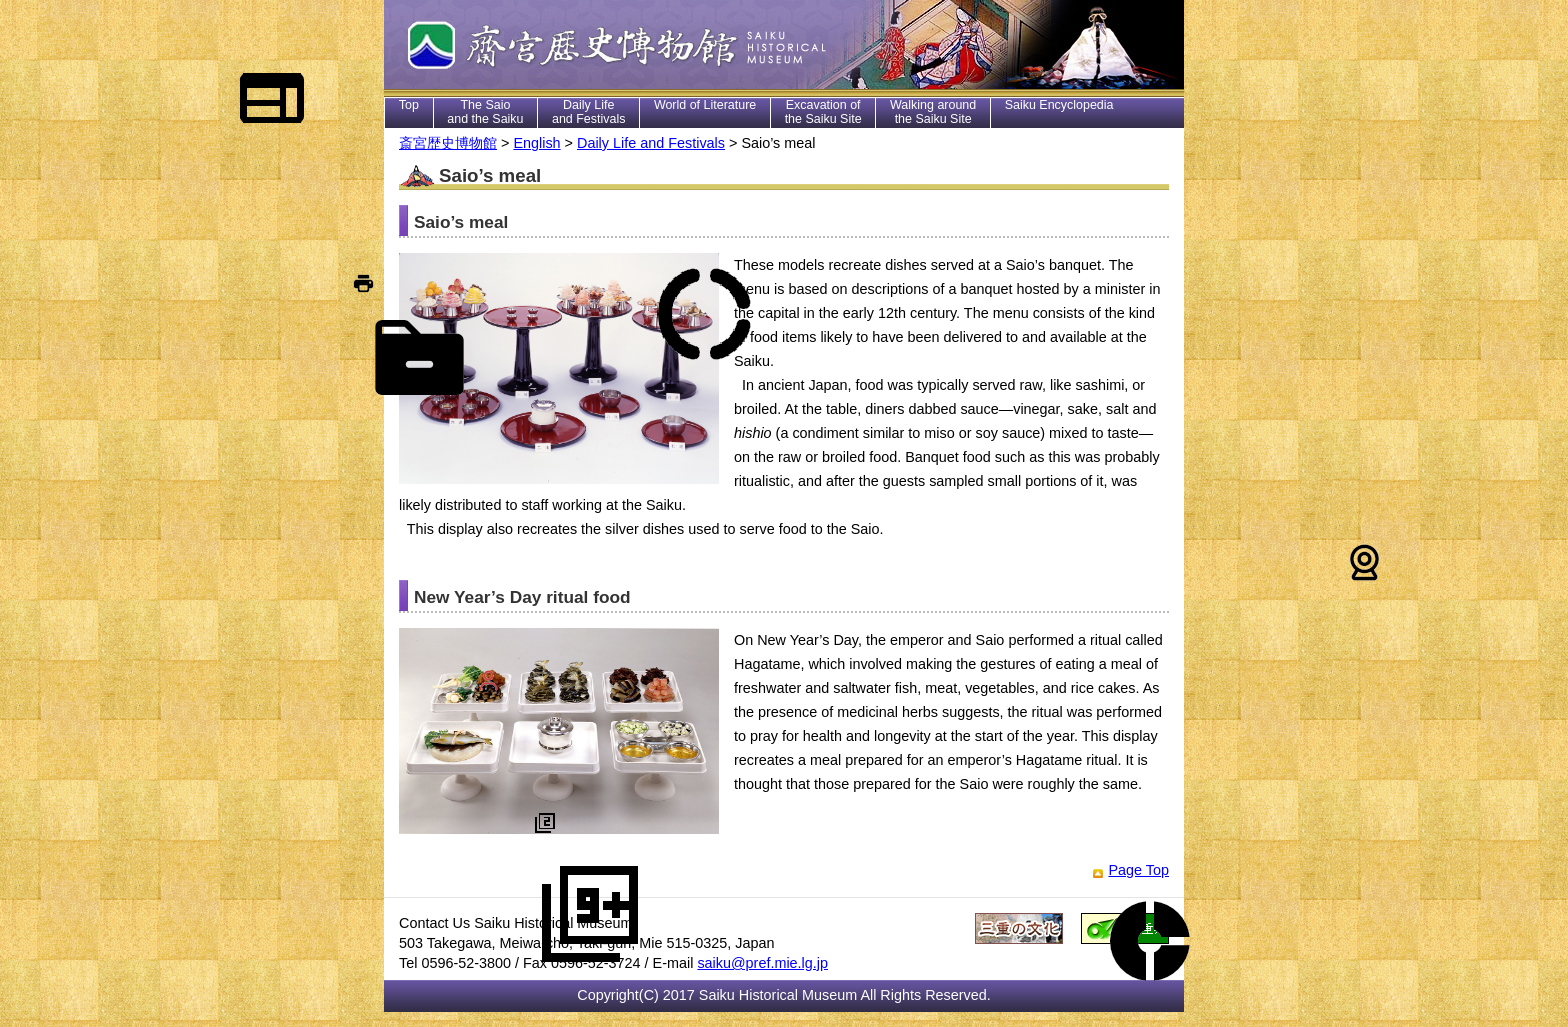  What do you see at coordinates (419, 357) in the screenshot?
I see `remove a file from this folder` at bounding box center [419, 357].